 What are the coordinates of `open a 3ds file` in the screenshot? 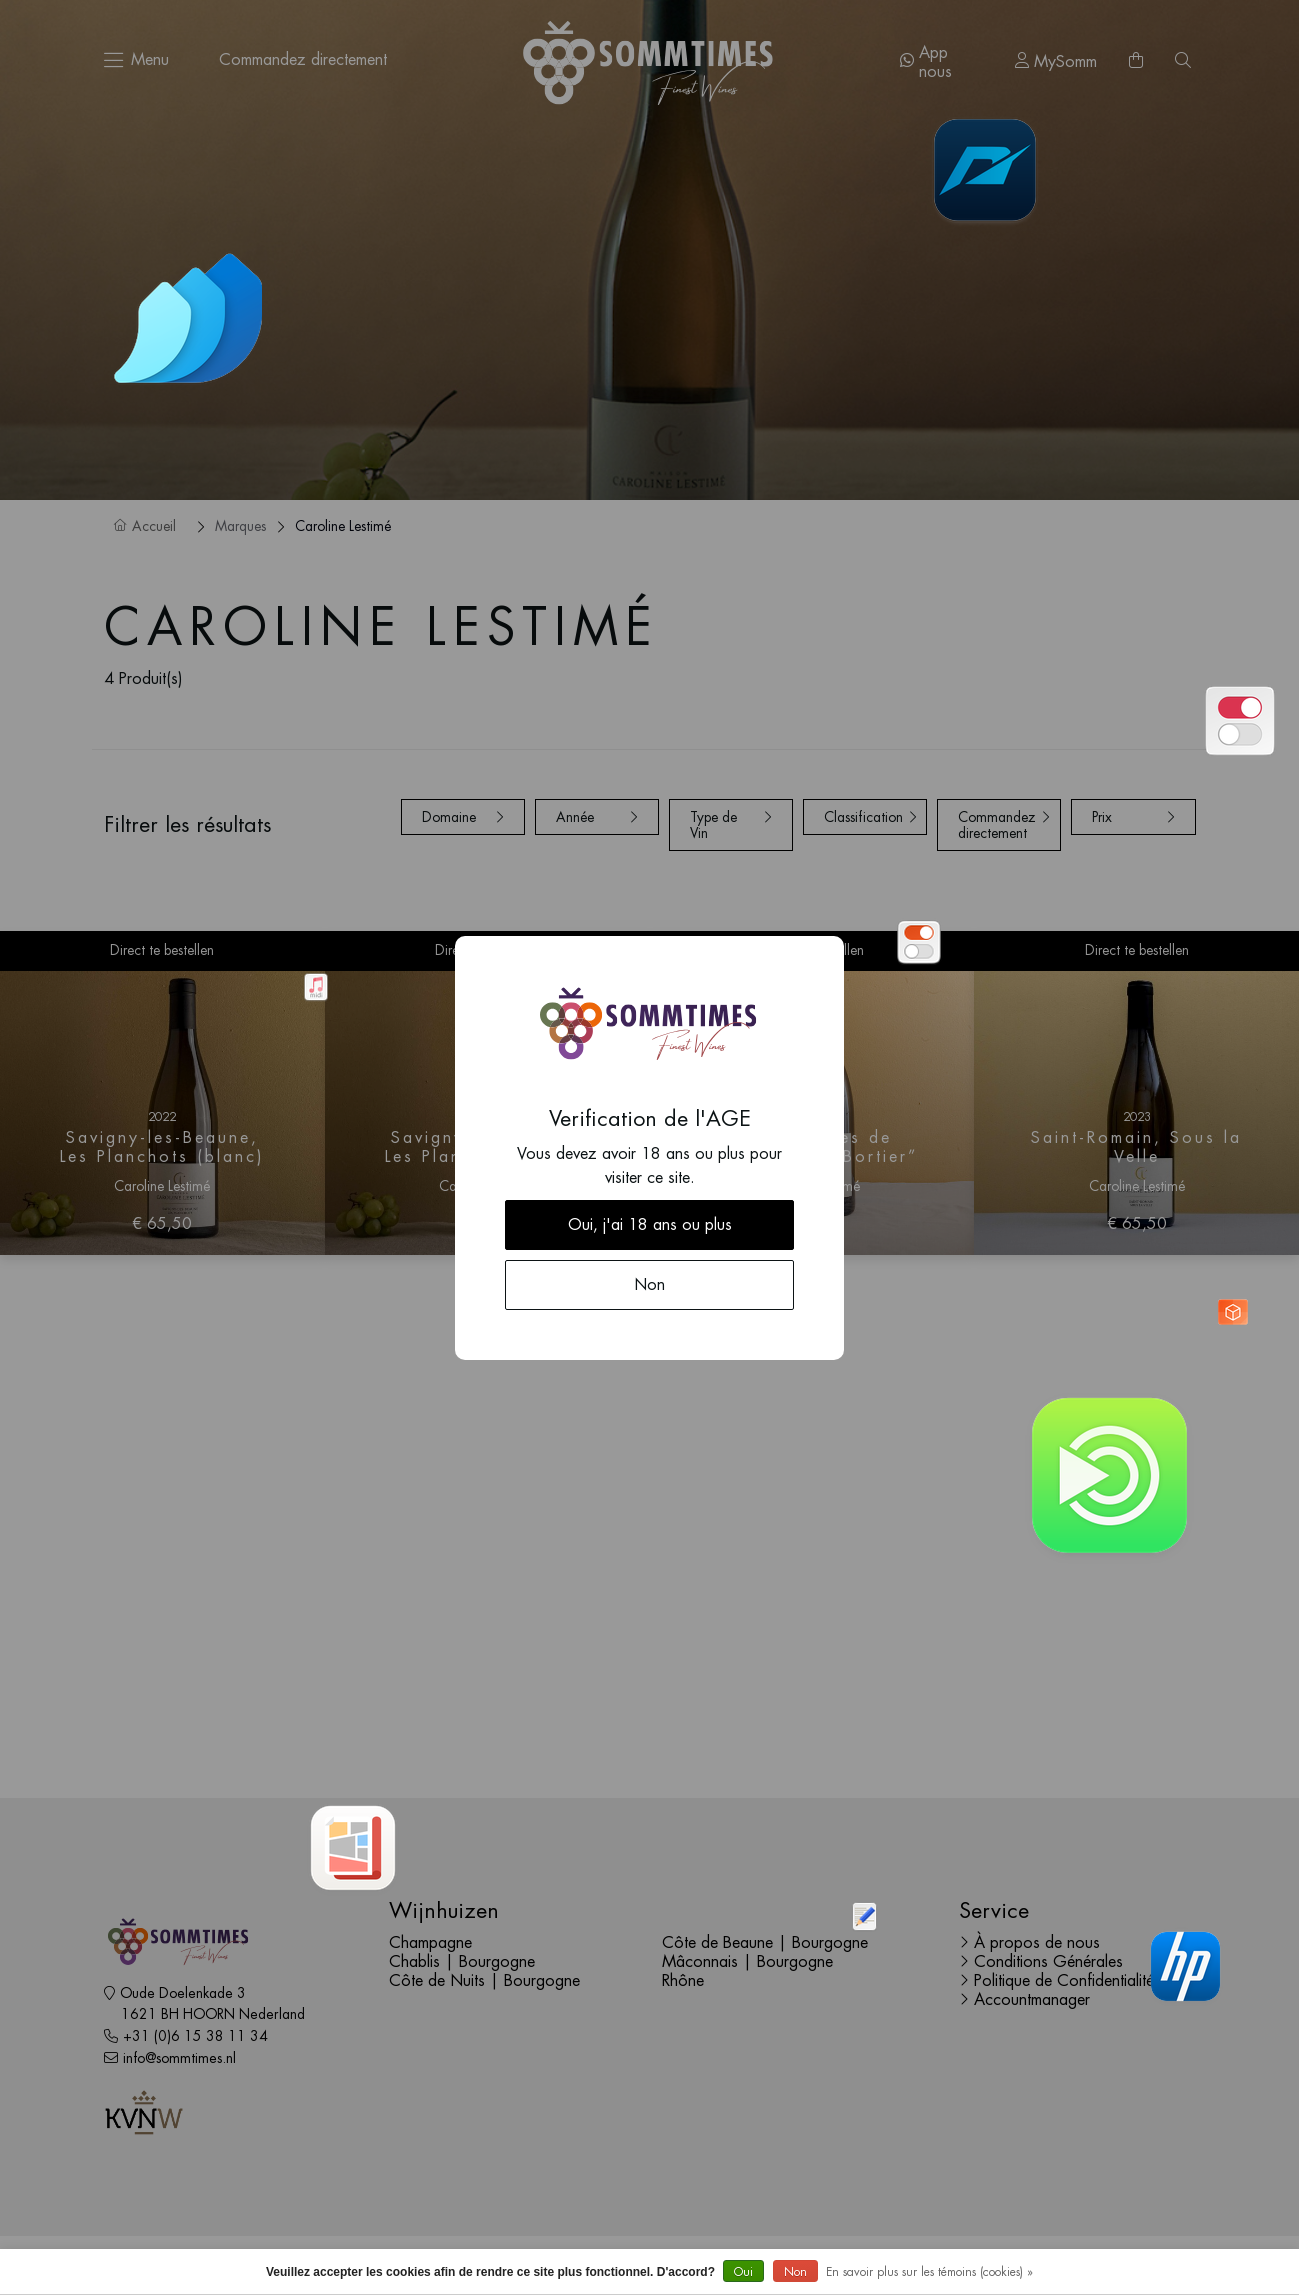 It's located at (1233, 1311).